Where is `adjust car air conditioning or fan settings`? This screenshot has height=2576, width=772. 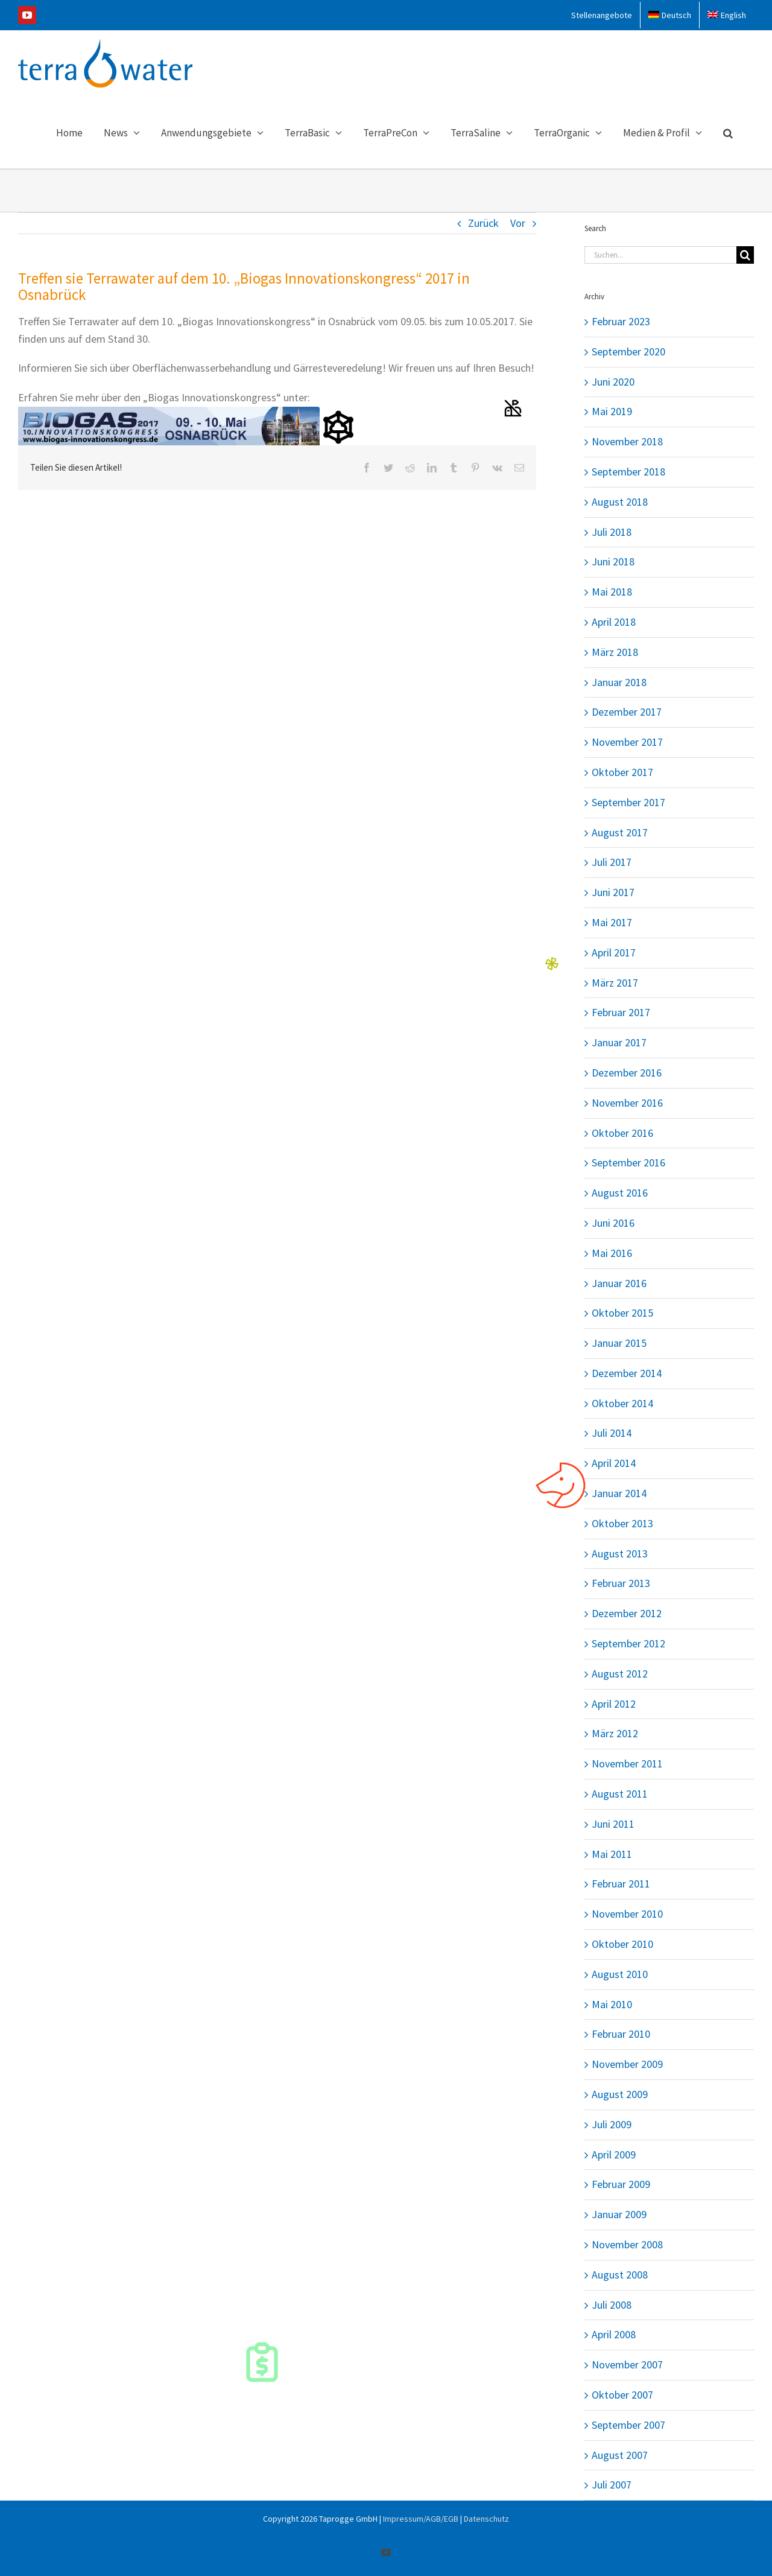 adjust car air conditioning or fan settings is located at coordinates (552, 964).